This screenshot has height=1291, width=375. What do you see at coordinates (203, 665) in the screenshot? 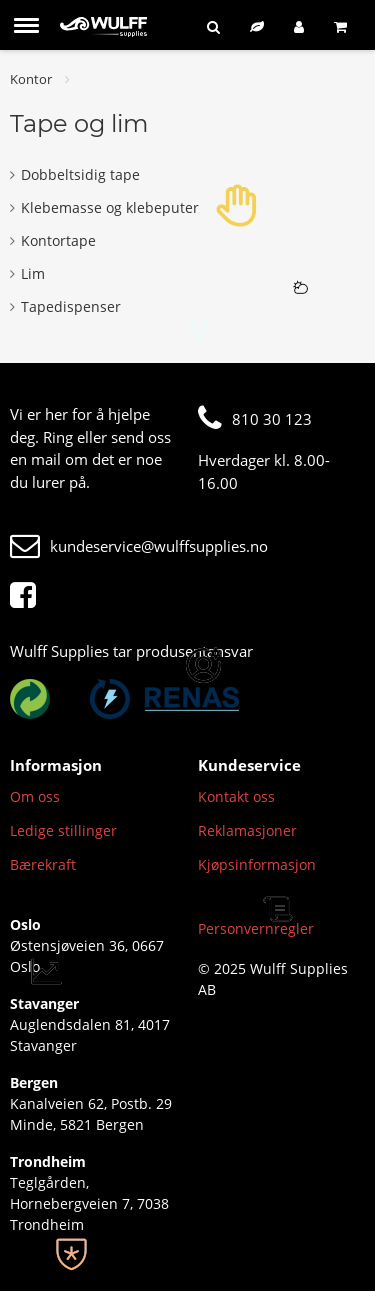
I see `access user profile settings` at bounding box center [203, 665].